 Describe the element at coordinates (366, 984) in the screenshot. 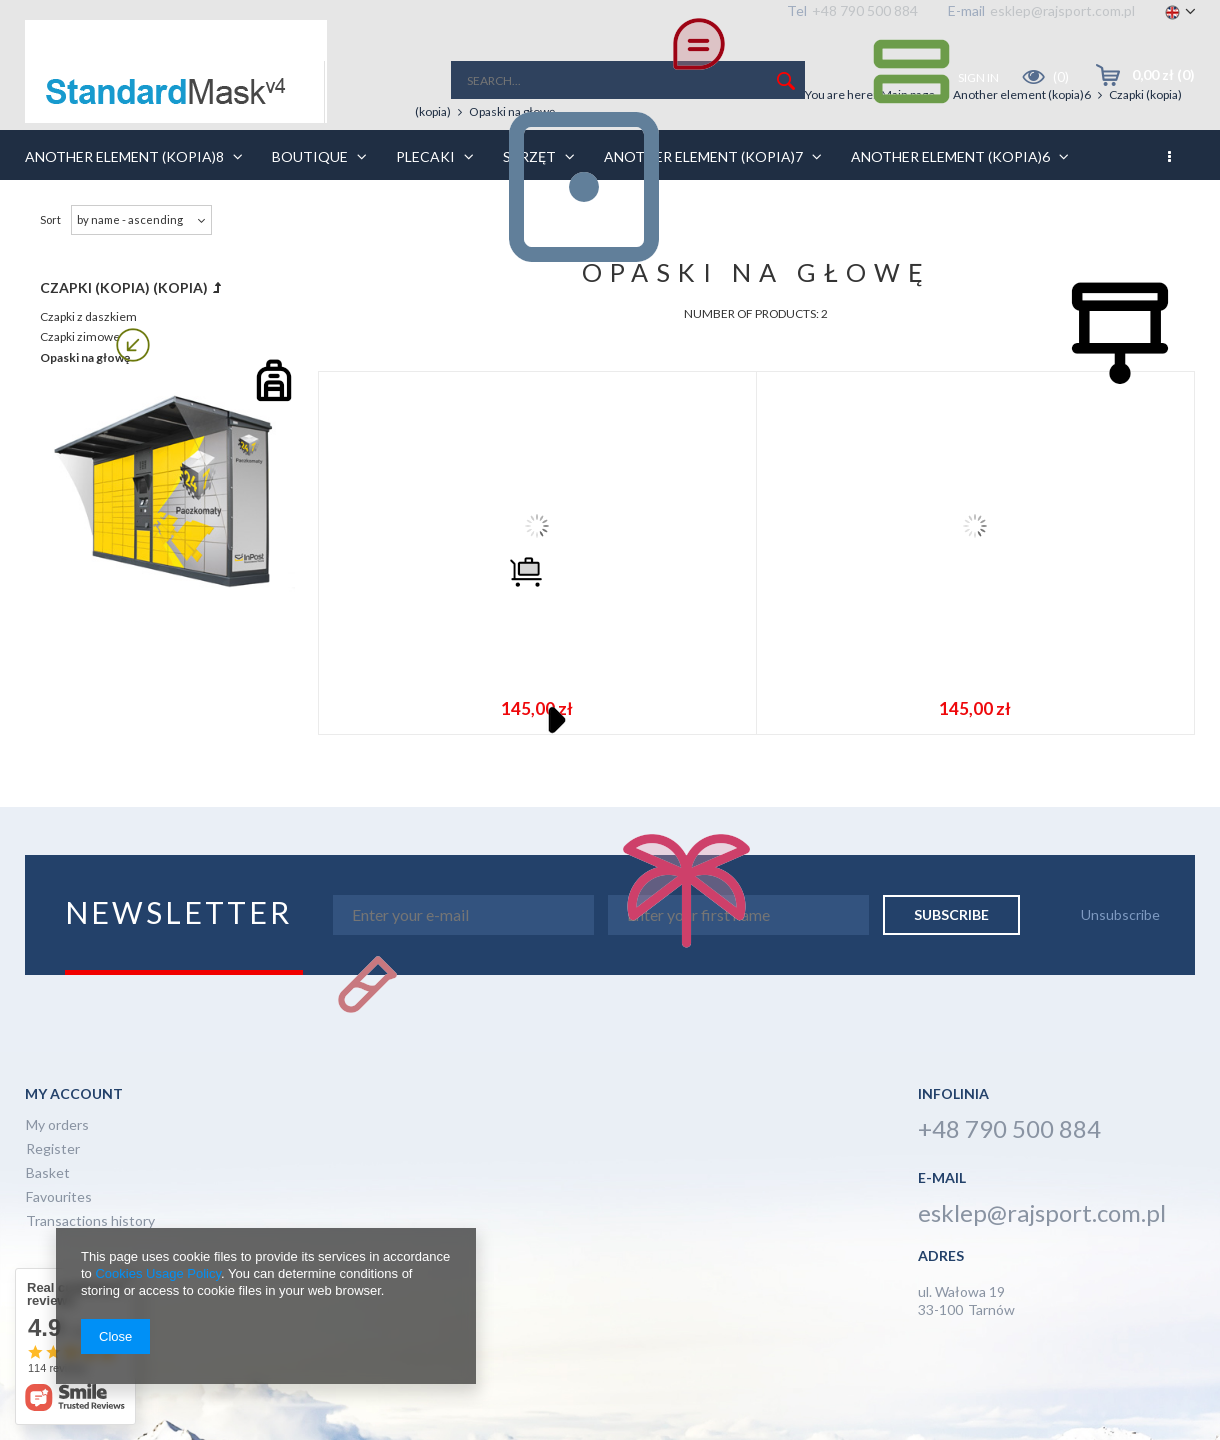

I see `access lab or test results` at that location.